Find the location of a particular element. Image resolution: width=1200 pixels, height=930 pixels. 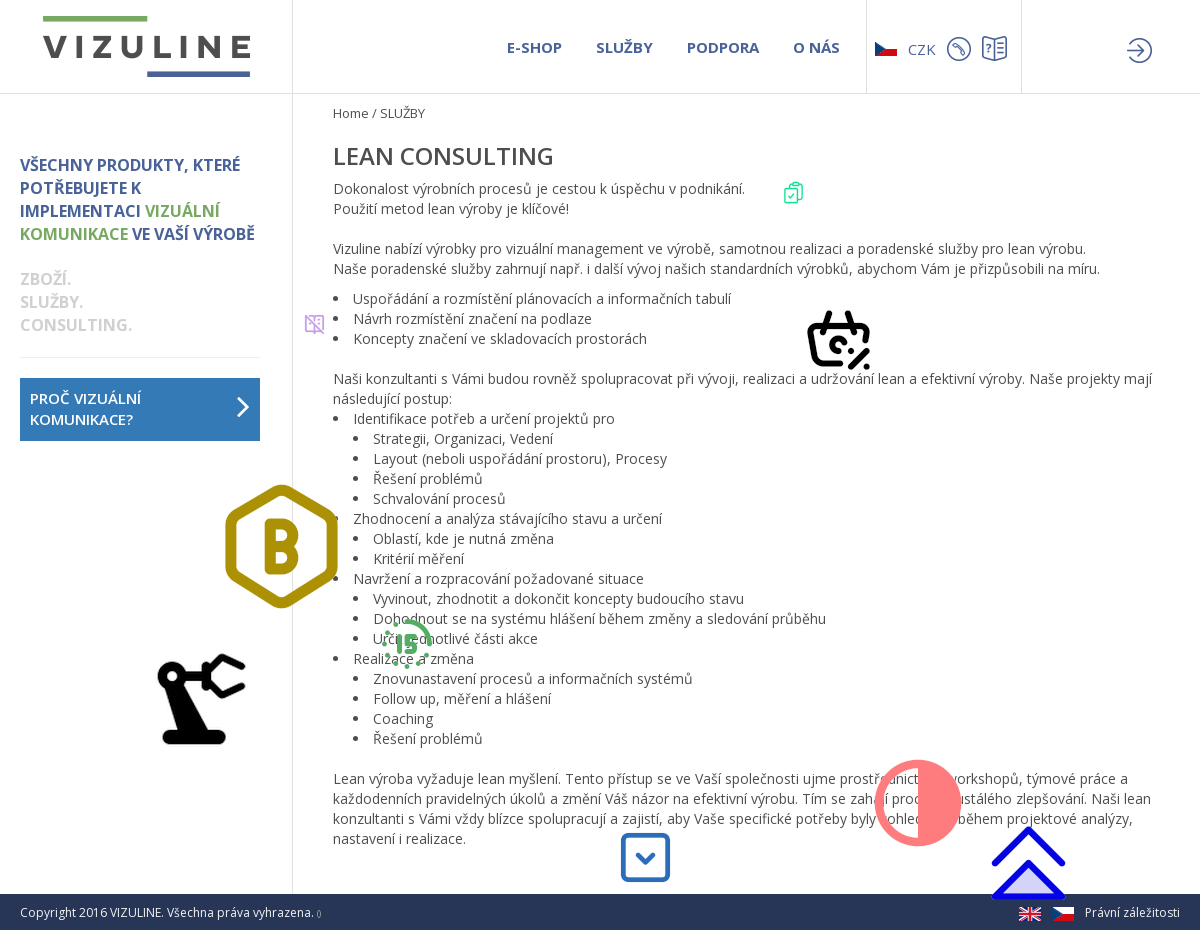

view discounted items in your basket is located at coordinates (838, 338).